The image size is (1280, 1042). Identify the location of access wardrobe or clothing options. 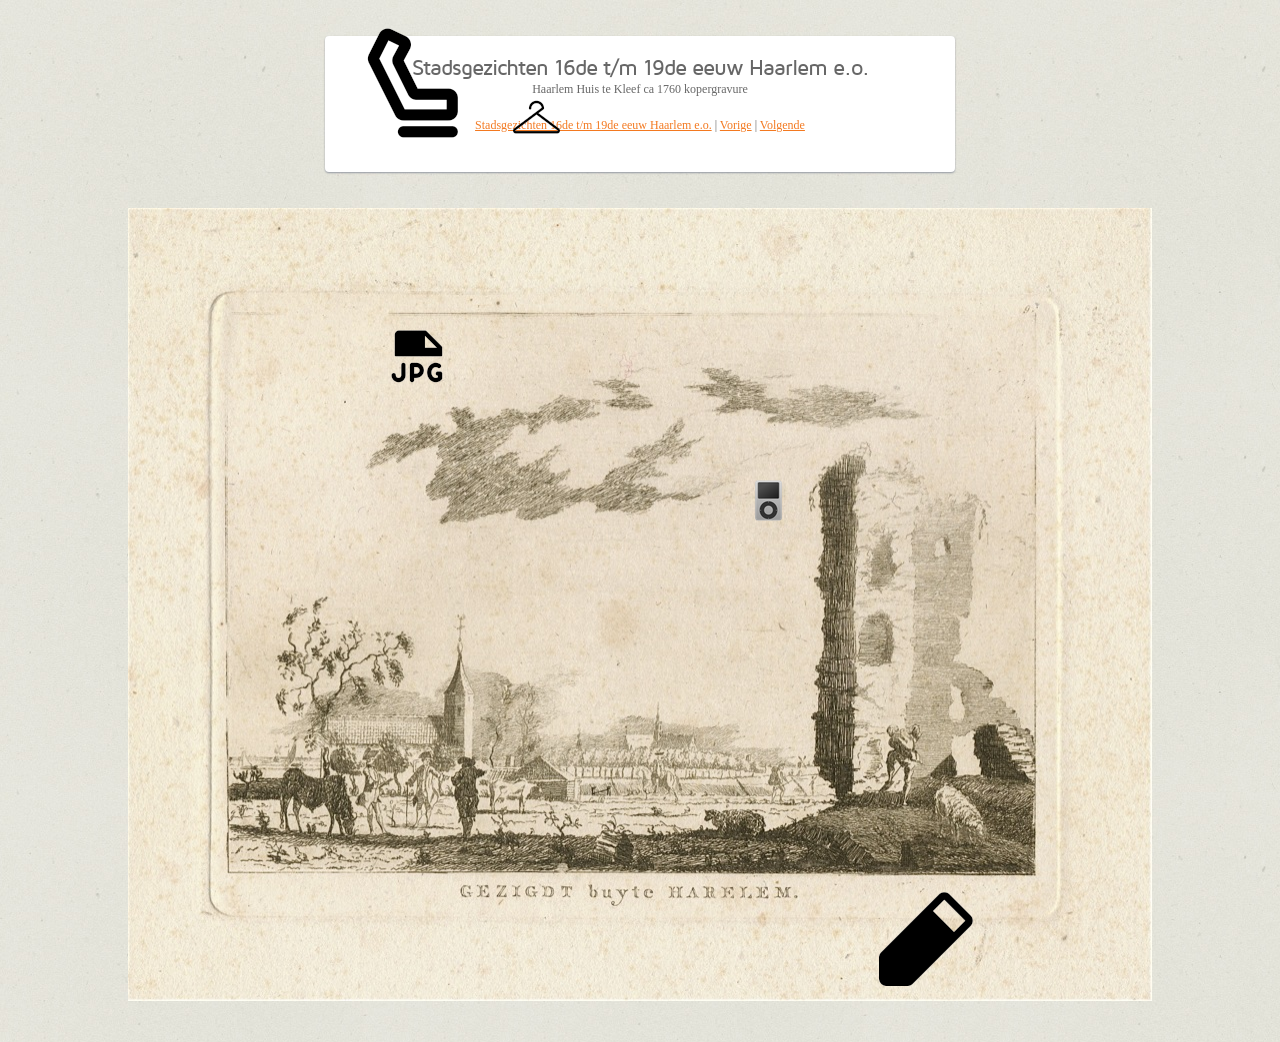
(536, 119).